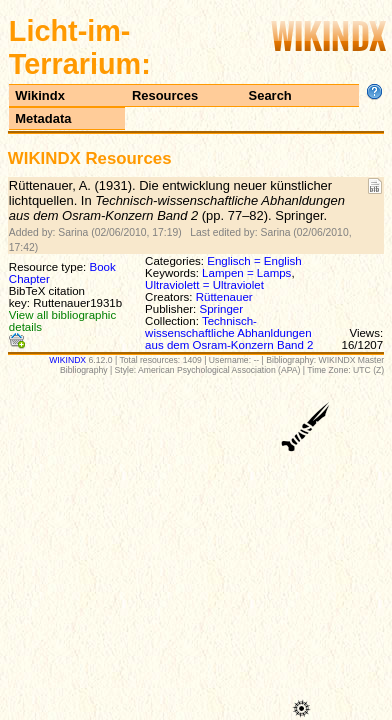  I want to click on sun or light-based ability icon in a game interface, so click(301, 708).